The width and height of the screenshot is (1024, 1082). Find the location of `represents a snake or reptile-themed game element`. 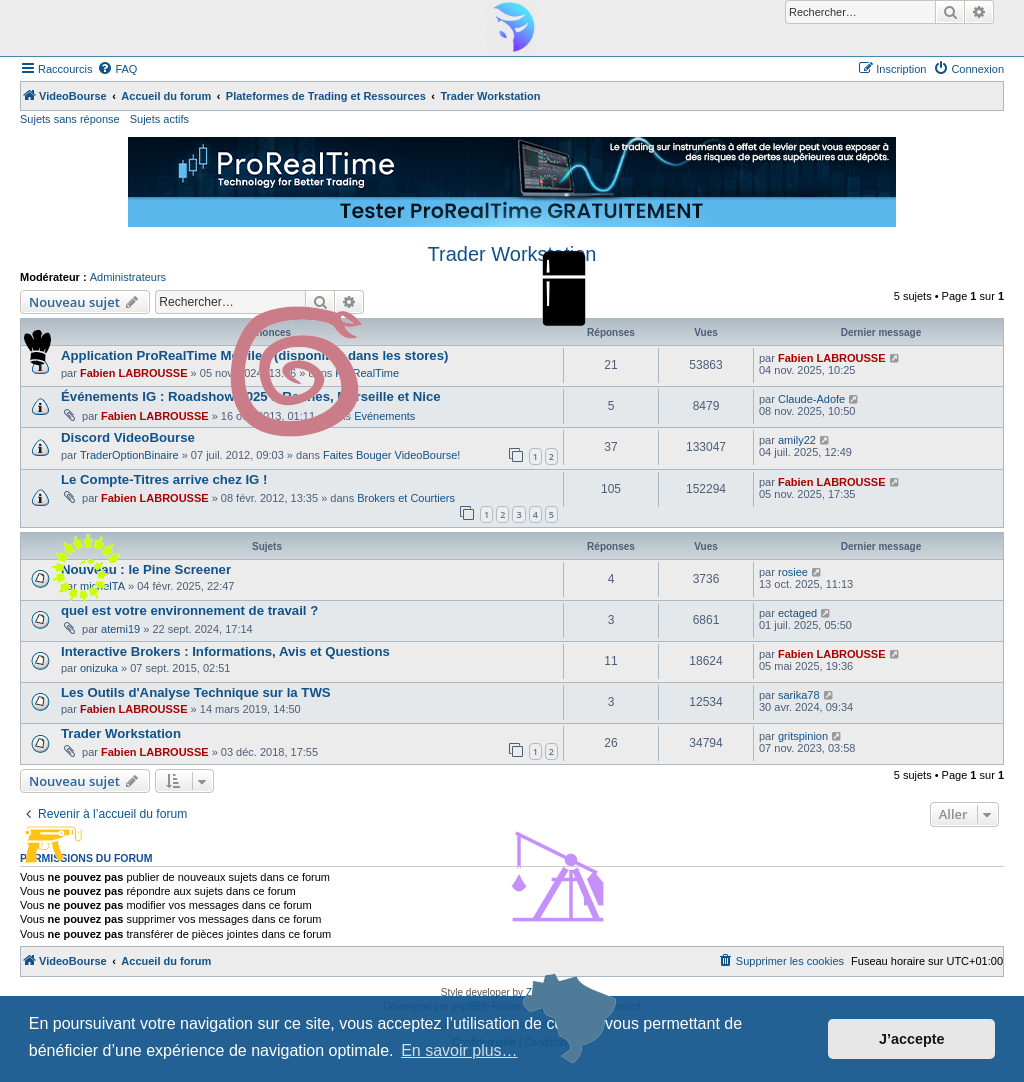

represents a snake or reptile-themed game element is located at coordinates (296, 371).